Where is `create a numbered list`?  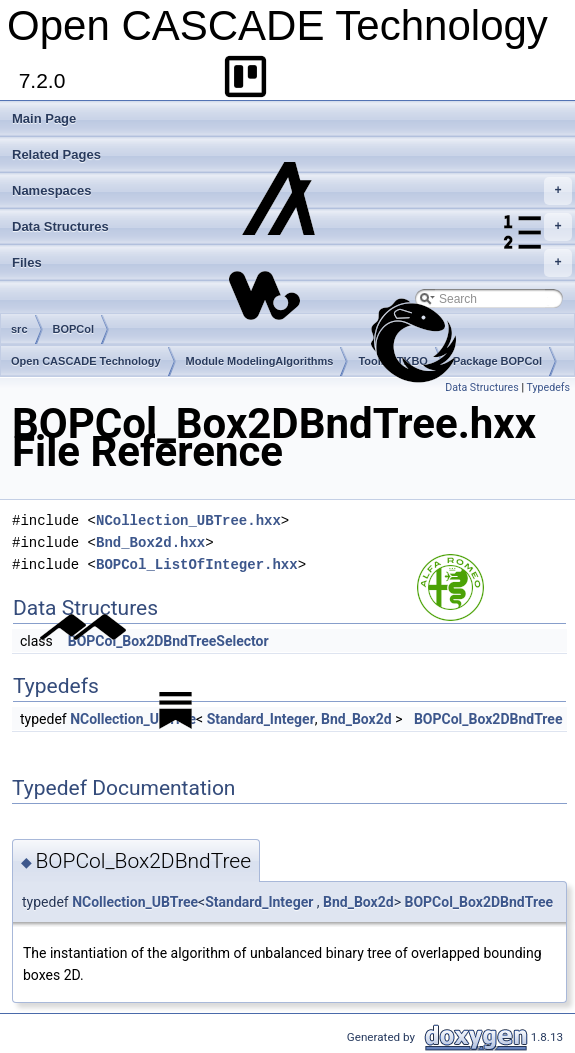
create a numbered list is located at coordinates (522, 232).